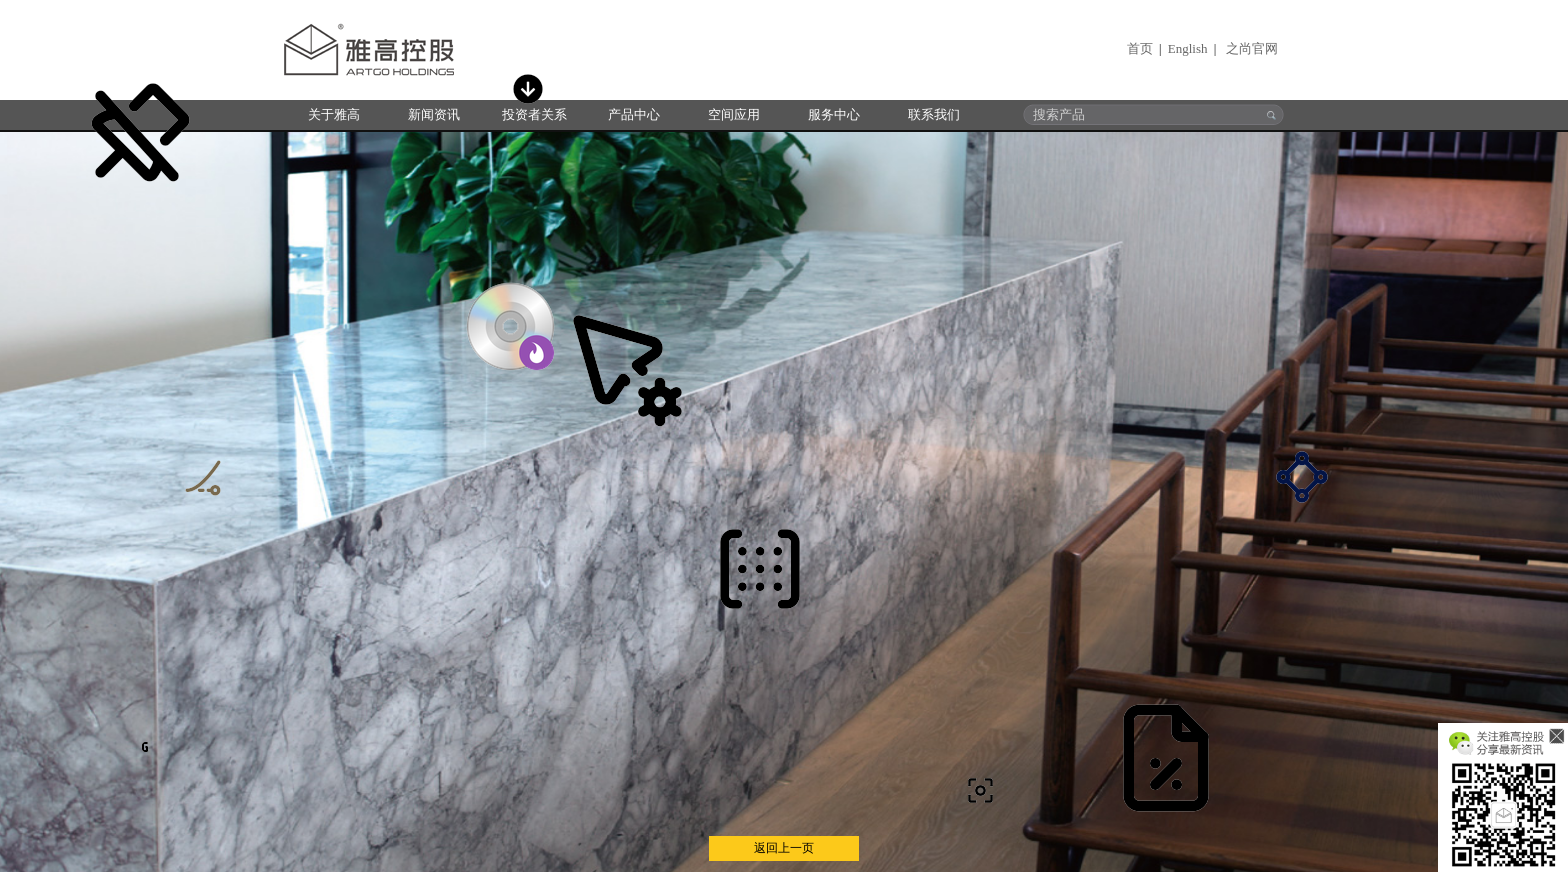  I want to click on burn data to a dvd disc, so click(510, 326).